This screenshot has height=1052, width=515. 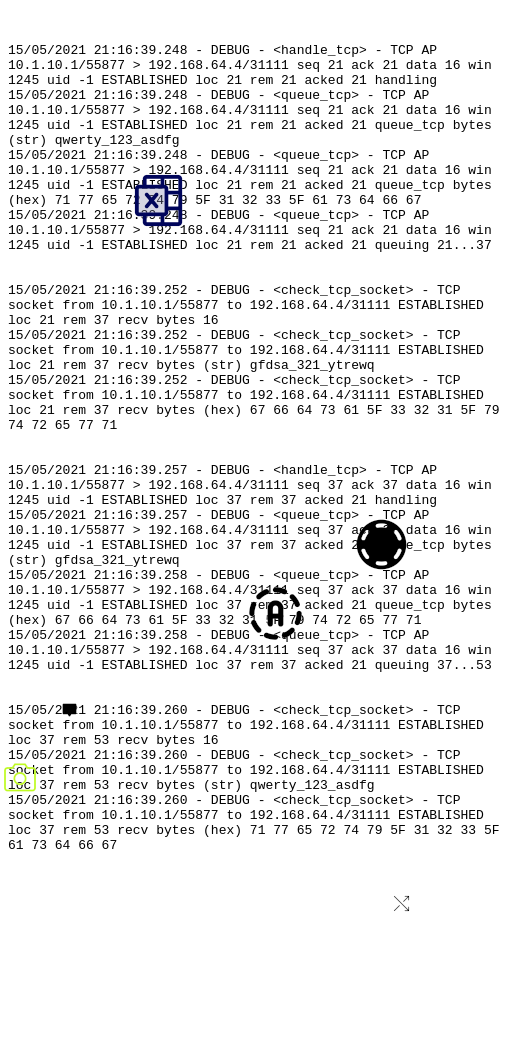 What do you see at coordinates (401, 903) in the screenshot?
I see `shuffle or randomize playback order` at bounding box center [401, 903].